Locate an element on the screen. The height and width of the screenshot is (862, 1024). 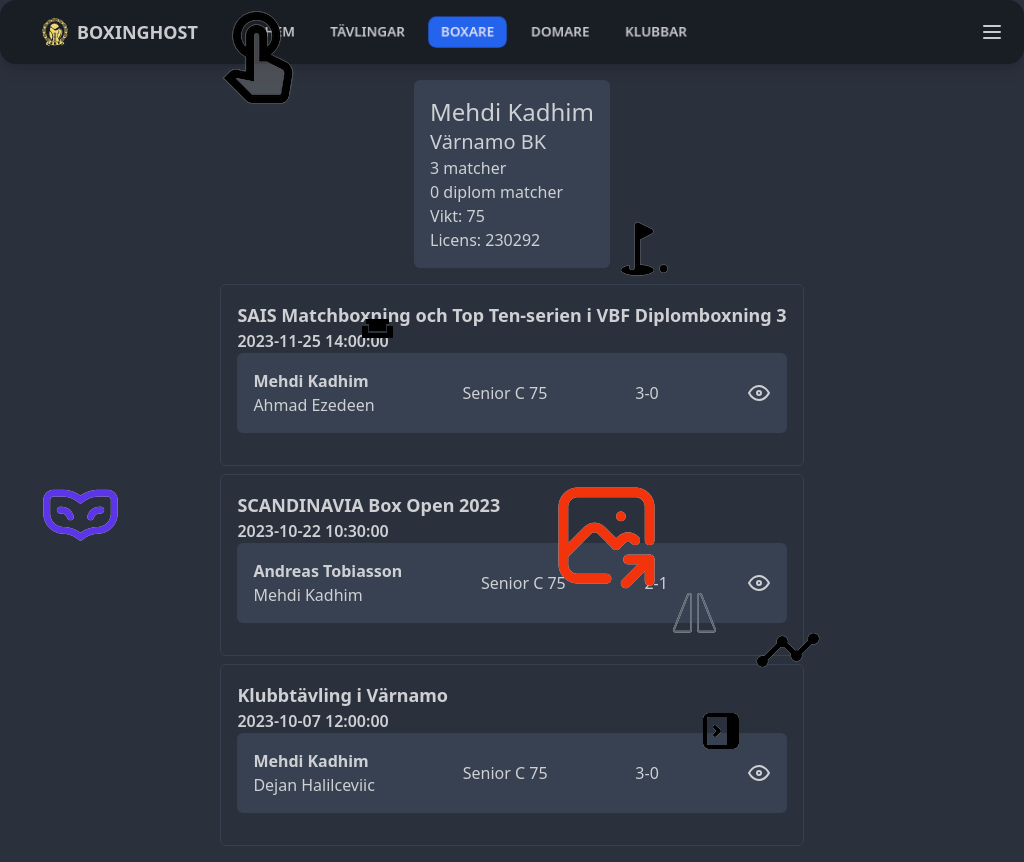
share a photo or image is located at coordinates (606, 535).